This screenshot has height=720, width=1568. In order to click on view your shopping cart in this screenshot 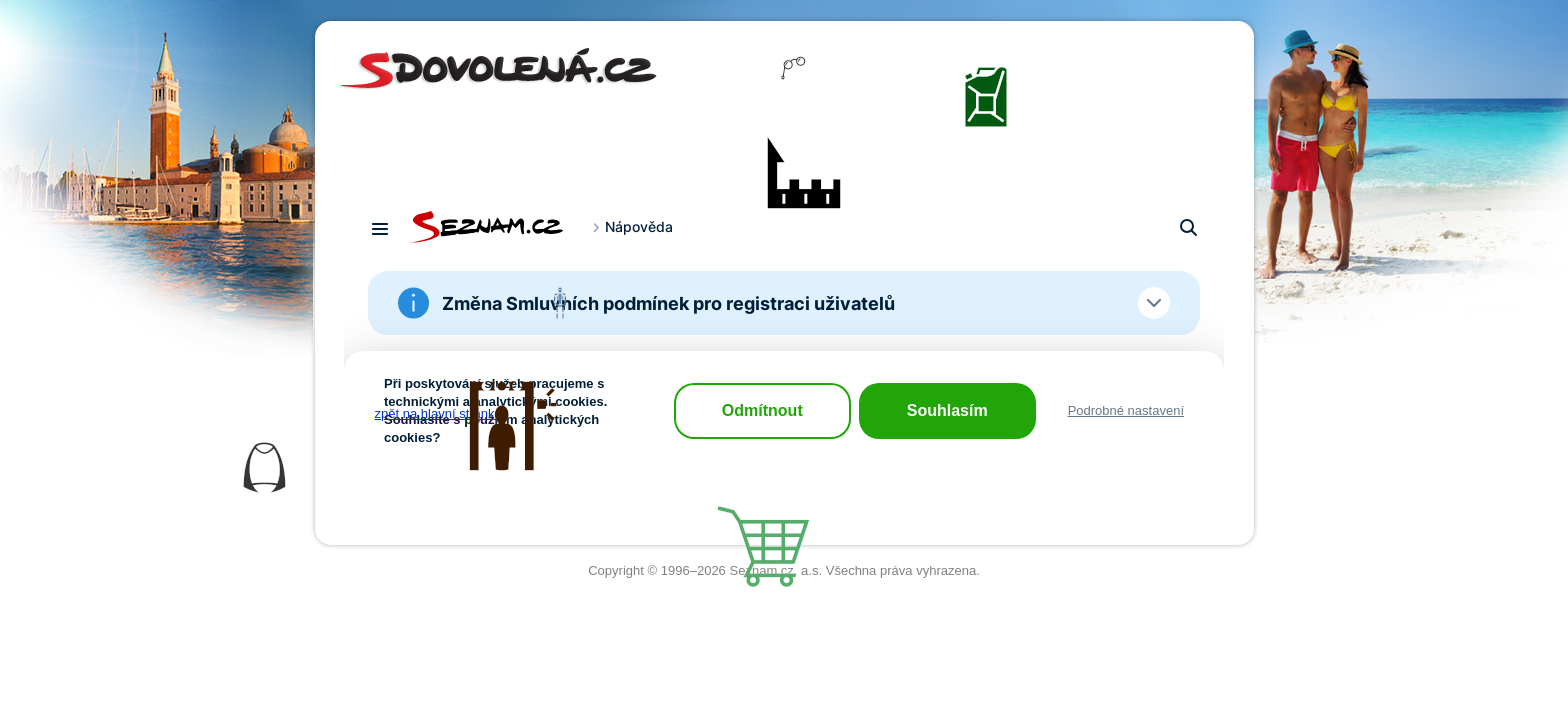, I will do `click(766, 546)`.